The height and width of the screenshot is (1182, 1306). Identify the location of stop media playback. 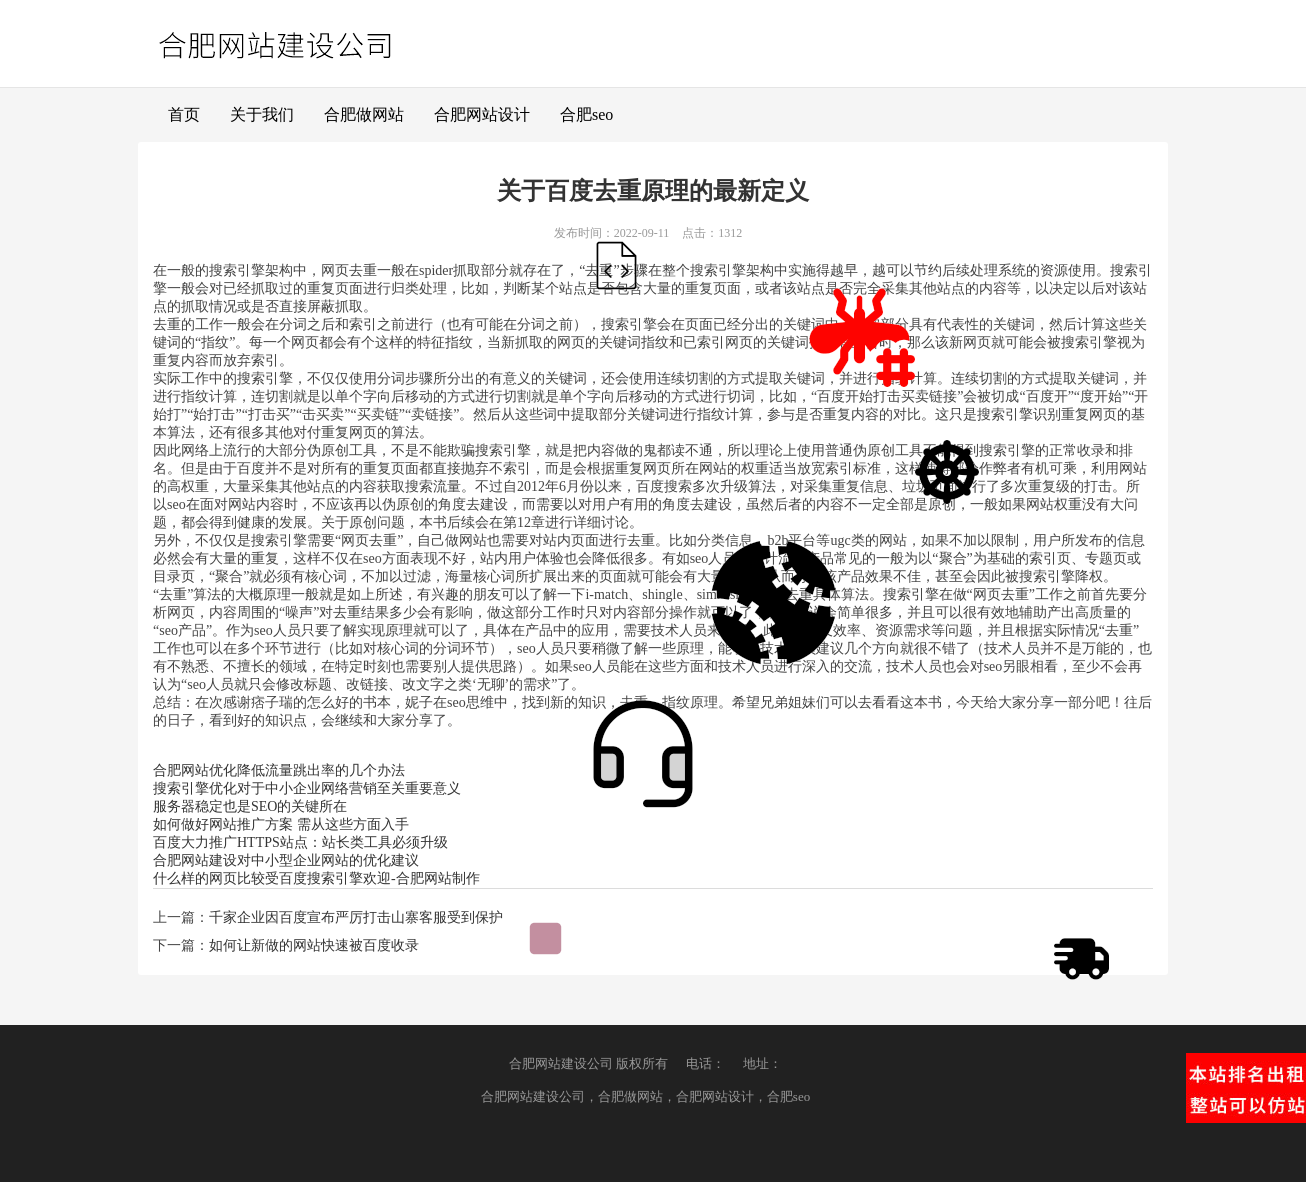
(545, 938).